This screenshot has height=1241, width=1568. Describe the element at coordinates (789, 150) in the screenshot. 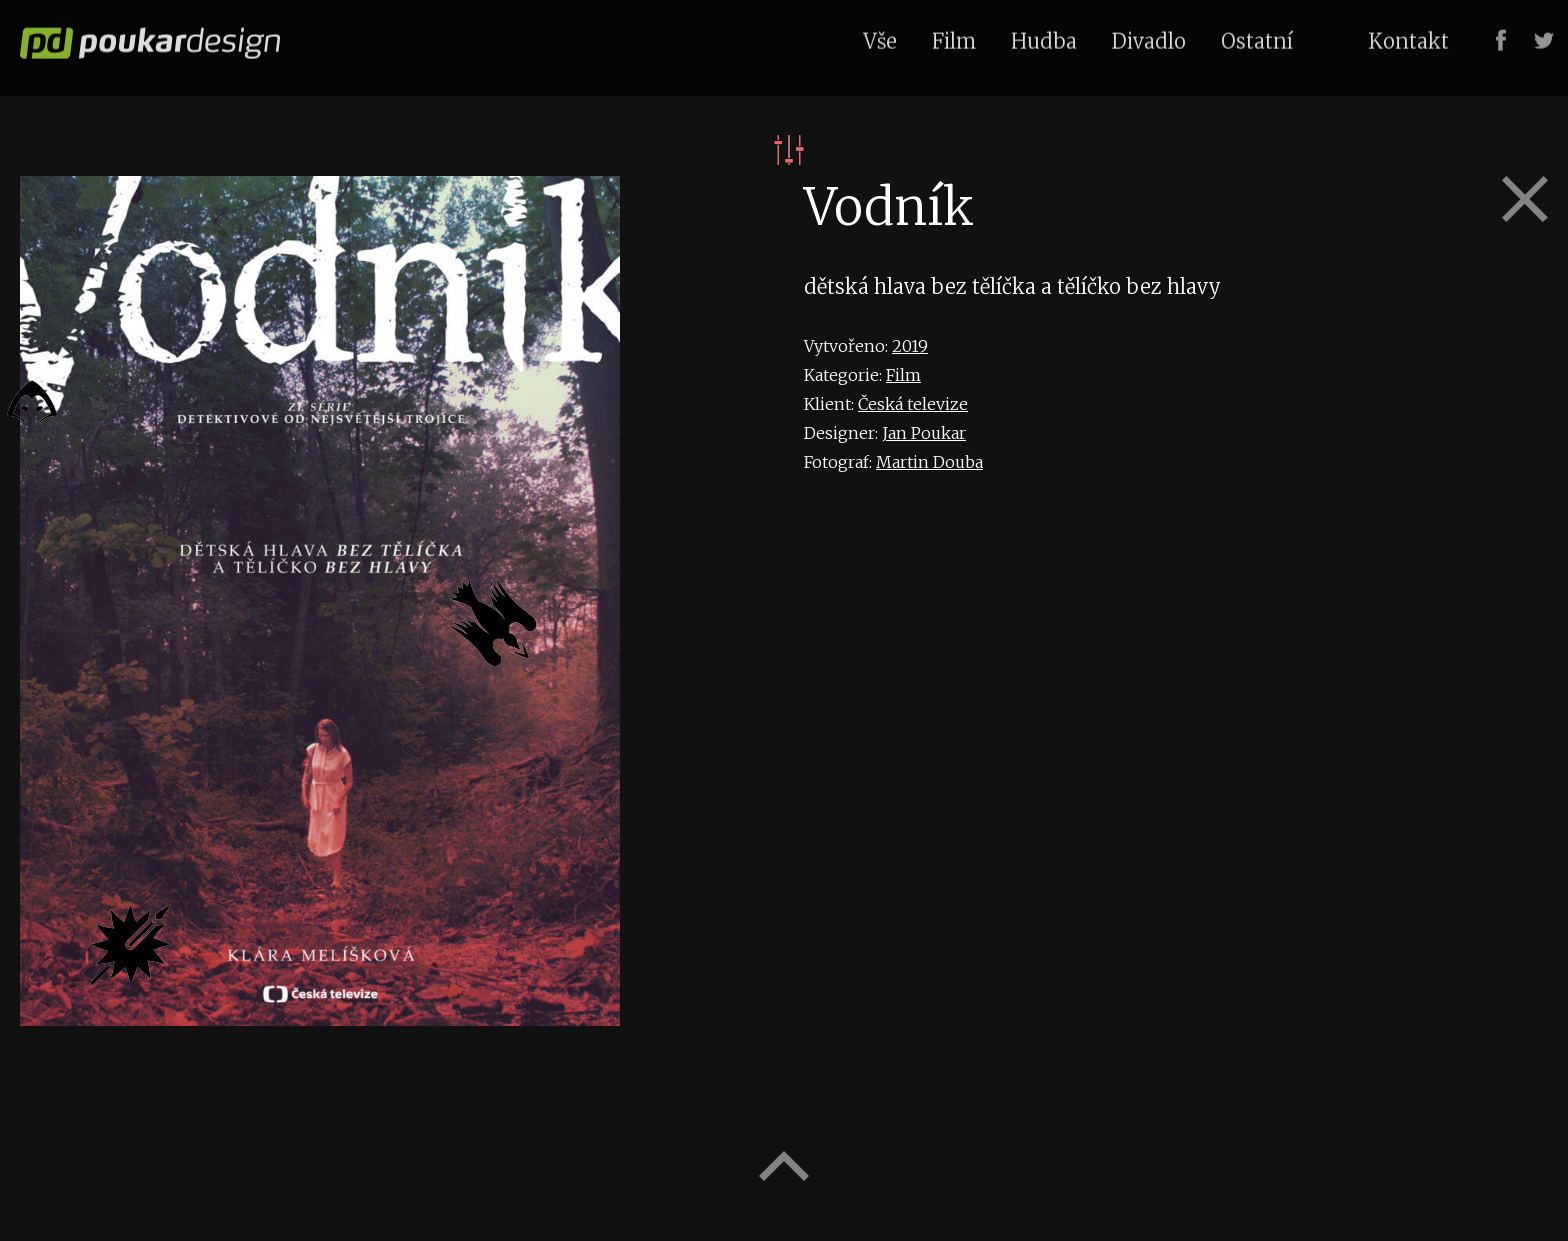

I see `adjust settings or preferences` at that location.